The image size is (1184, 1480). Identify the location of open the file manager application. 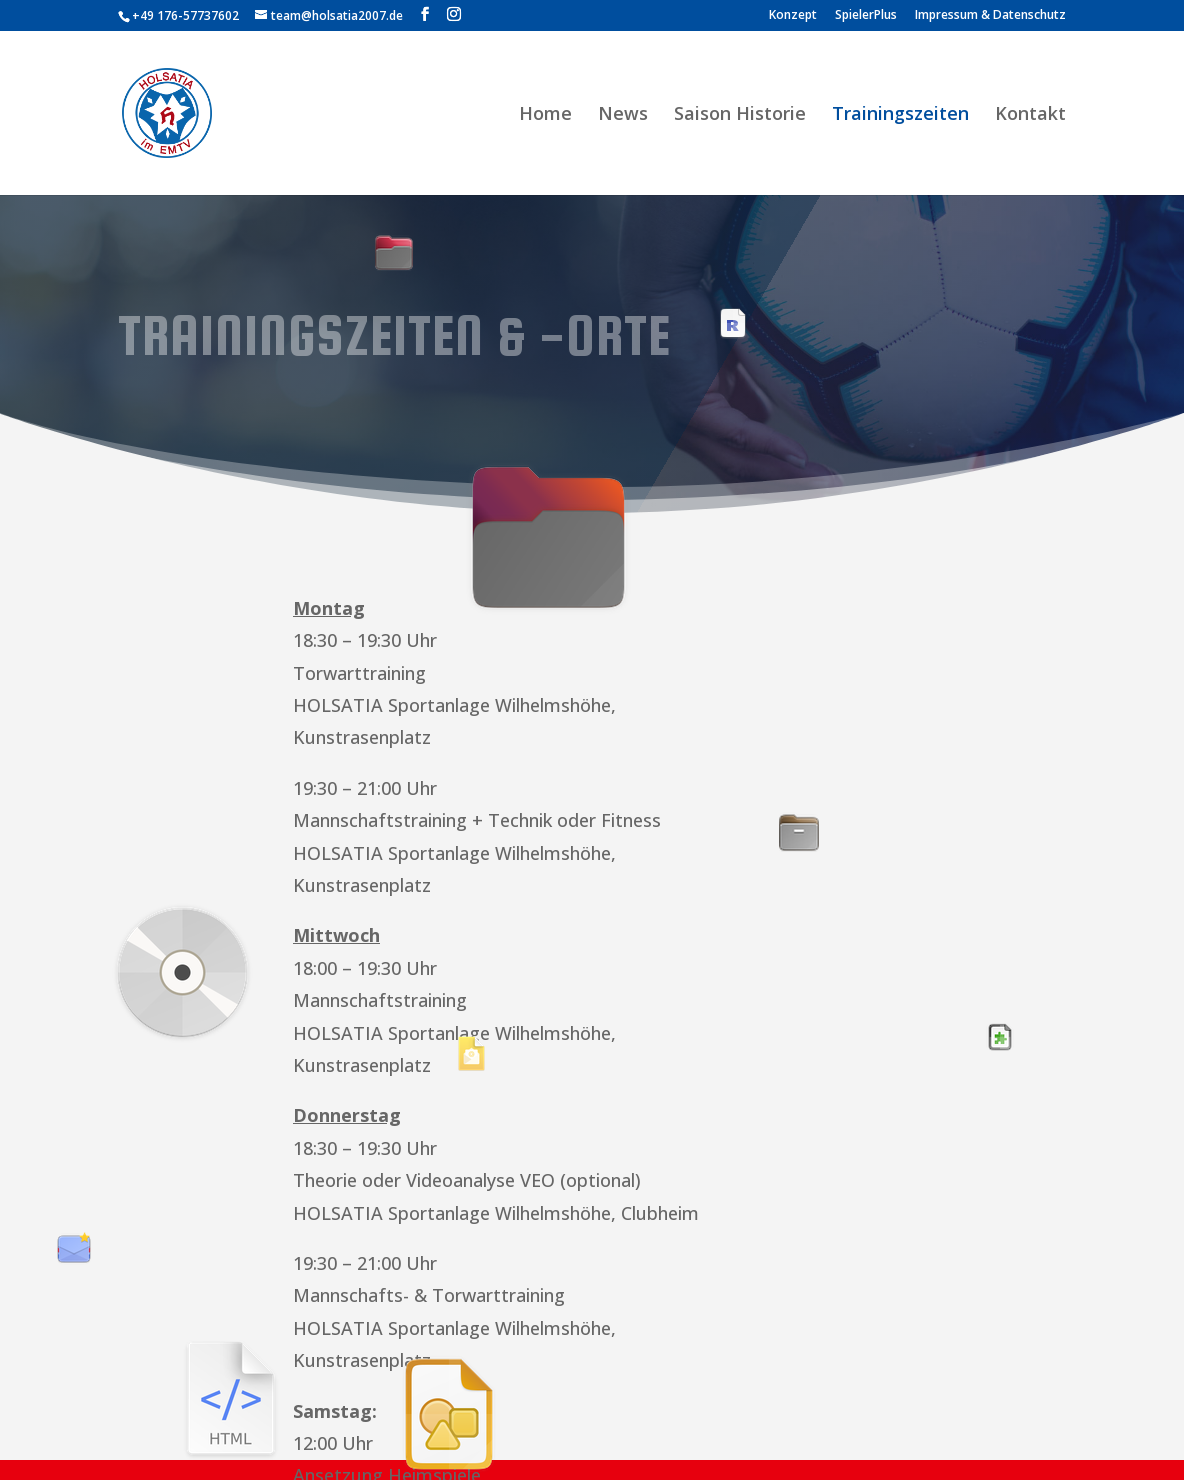
(799, 832).